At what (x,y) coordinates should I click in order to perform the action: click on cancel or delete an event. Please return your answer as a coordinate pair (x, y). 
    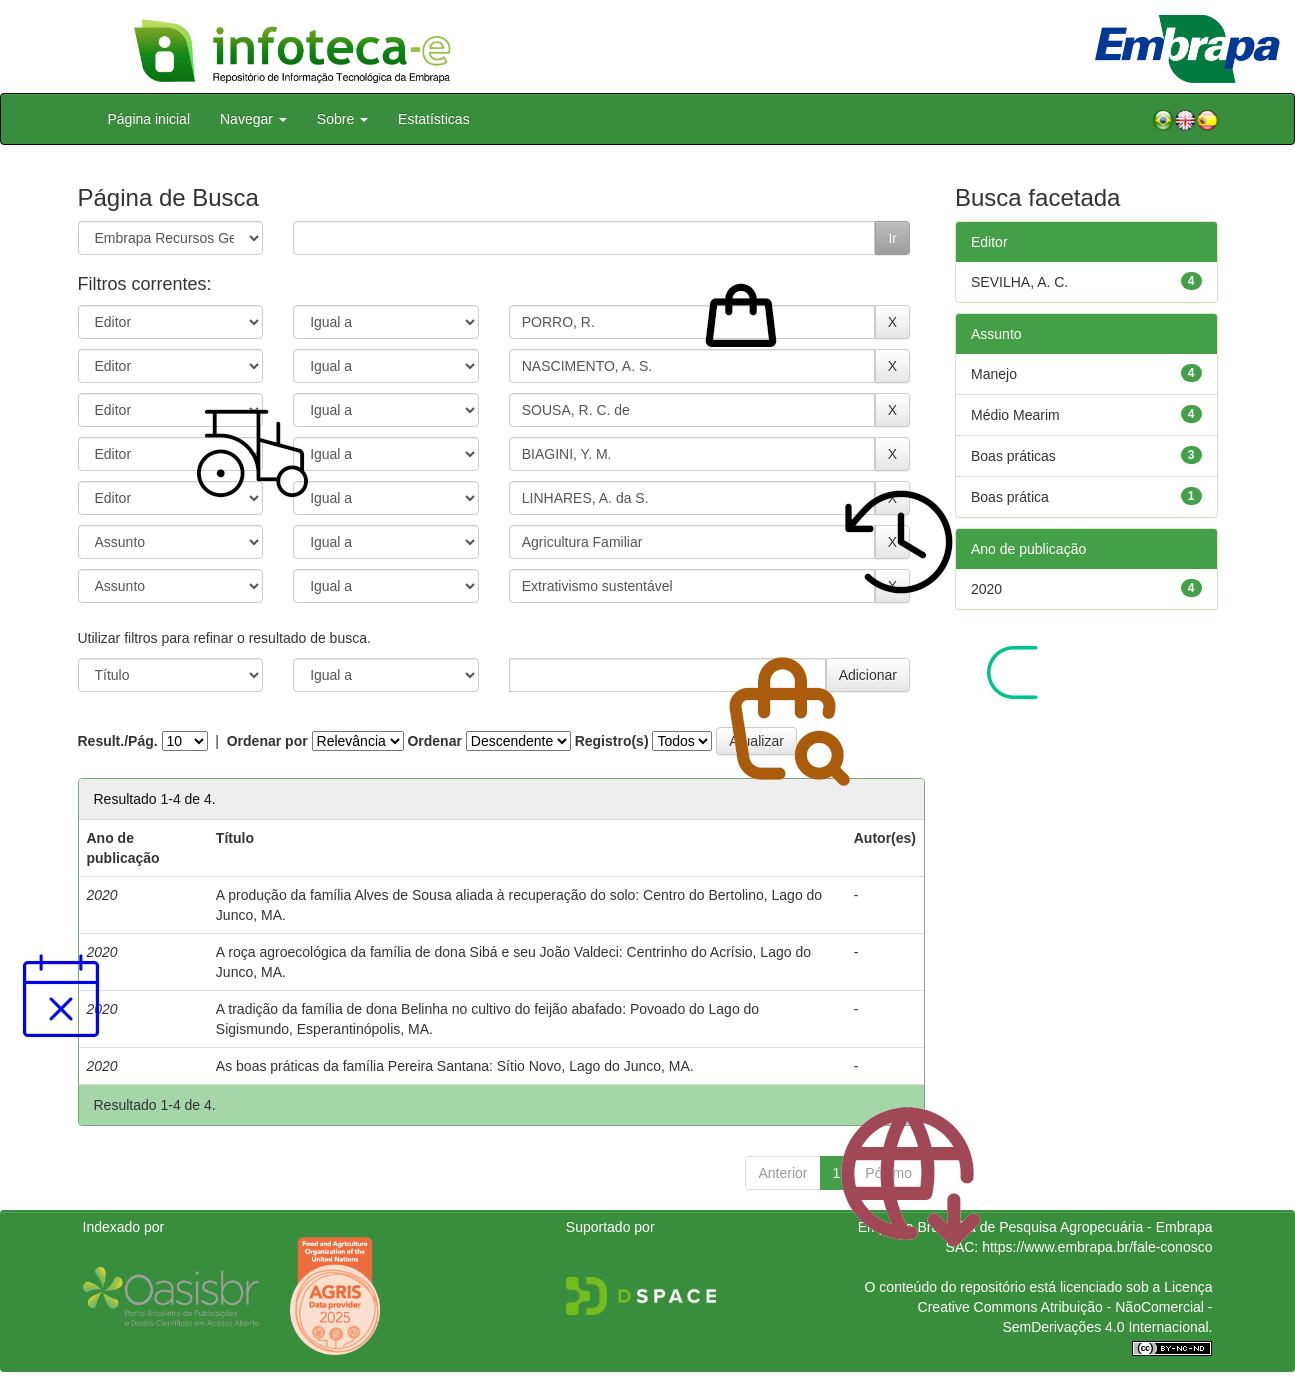
    Looking at the image, I should click on (61, 999).